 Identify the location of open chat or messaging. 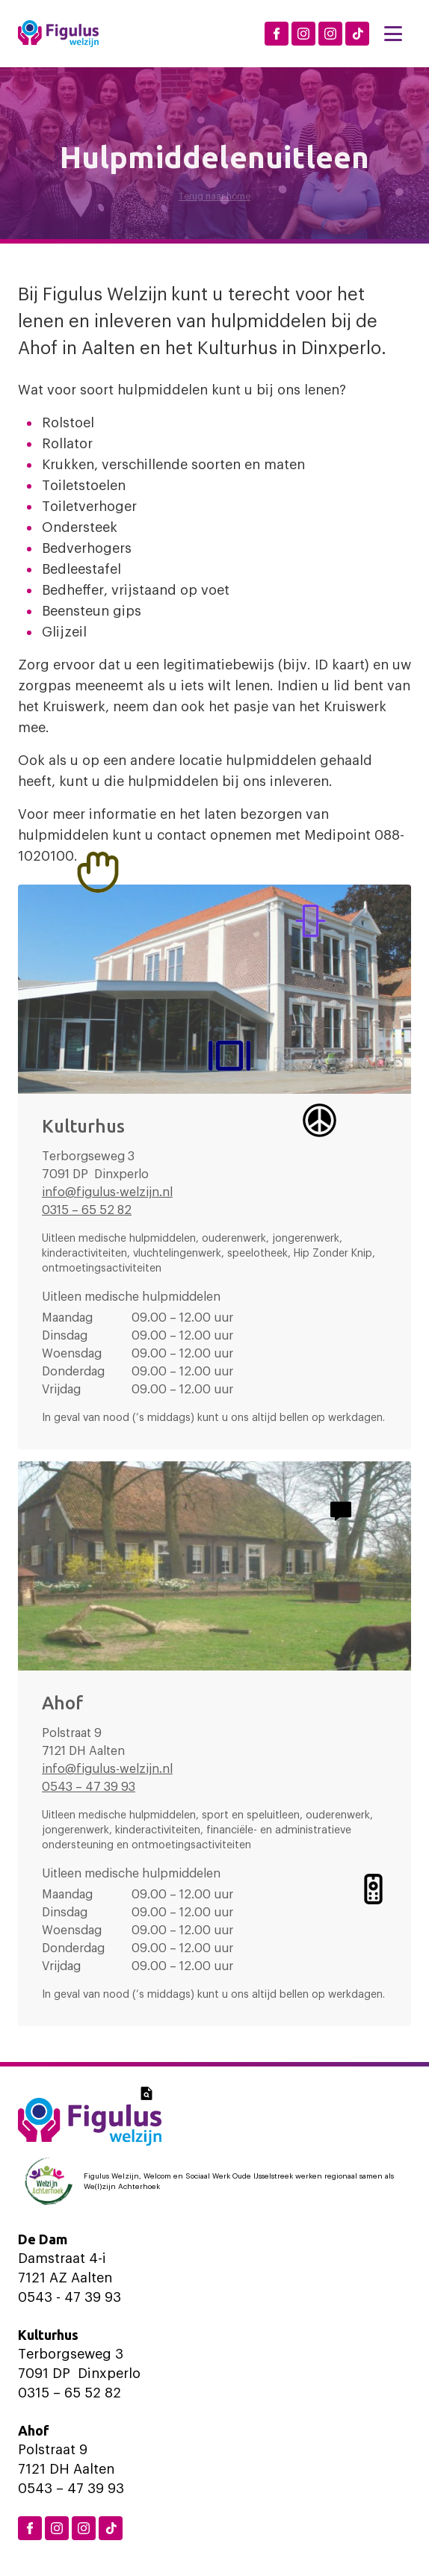
(341, 1511).